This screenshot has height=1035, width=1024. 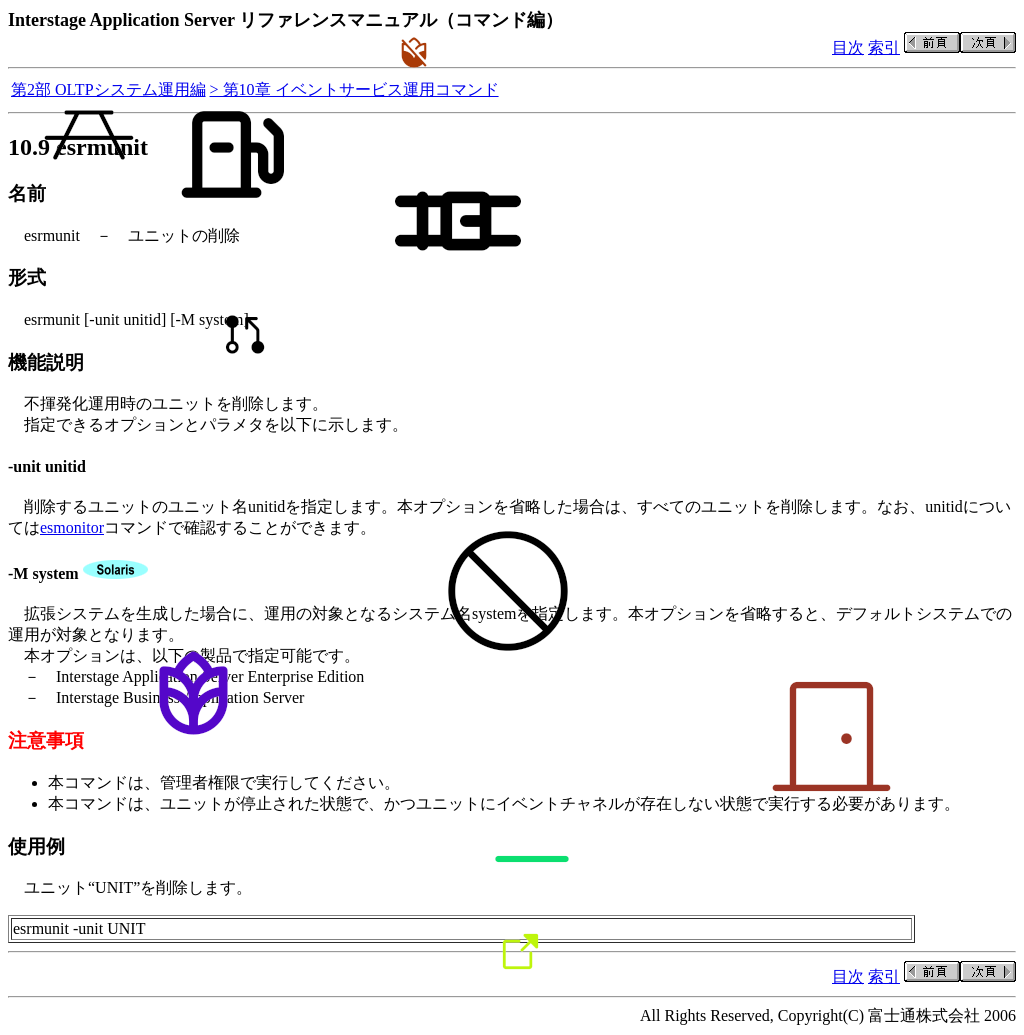 I want to click on find nearby picnic areas or rest stops, so click(x=89, y=135).